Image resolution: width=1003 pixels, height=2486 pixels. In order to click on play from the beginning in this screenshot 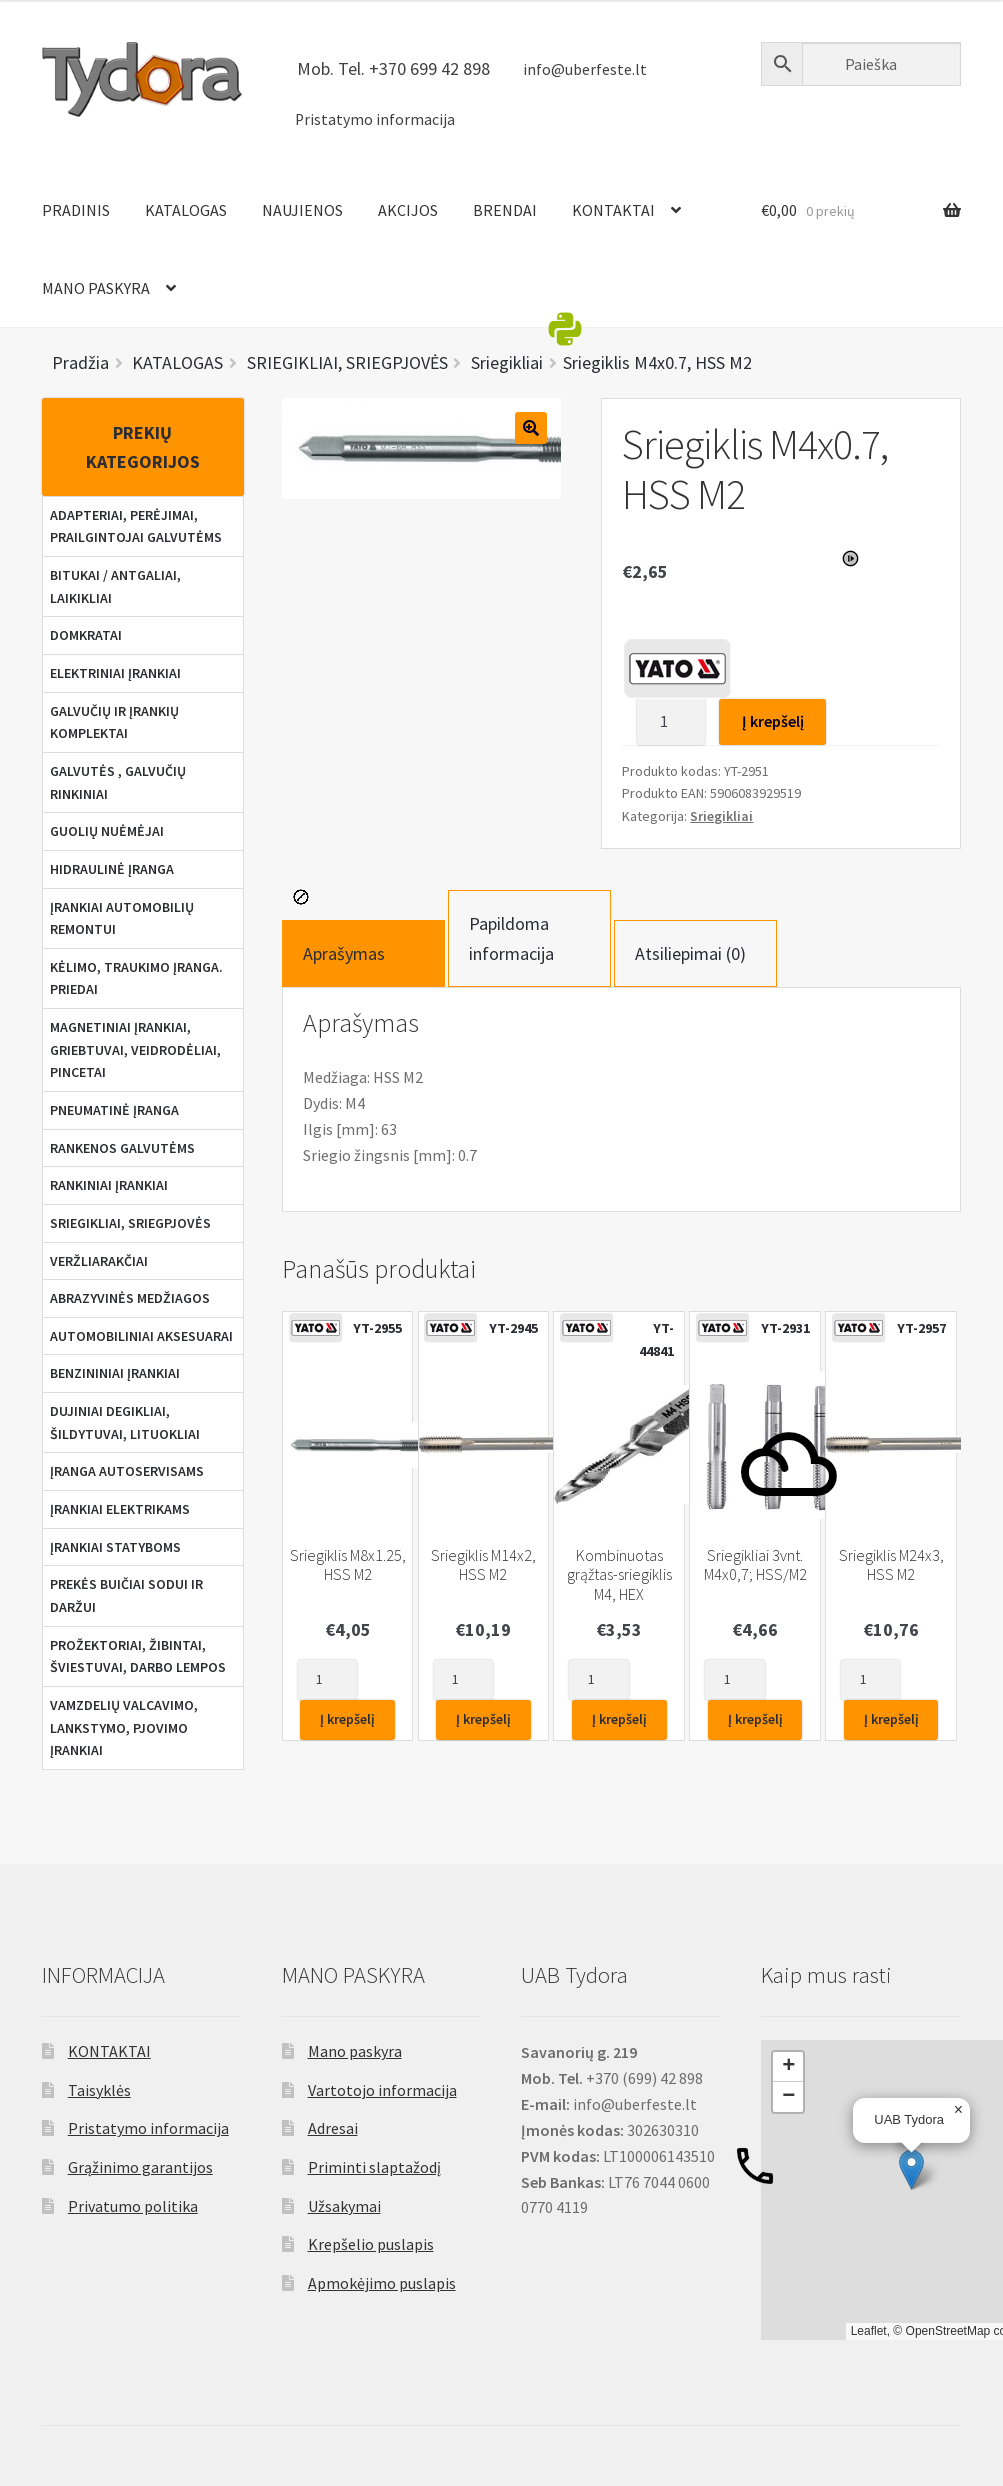, I will do `click(850, 558)`.